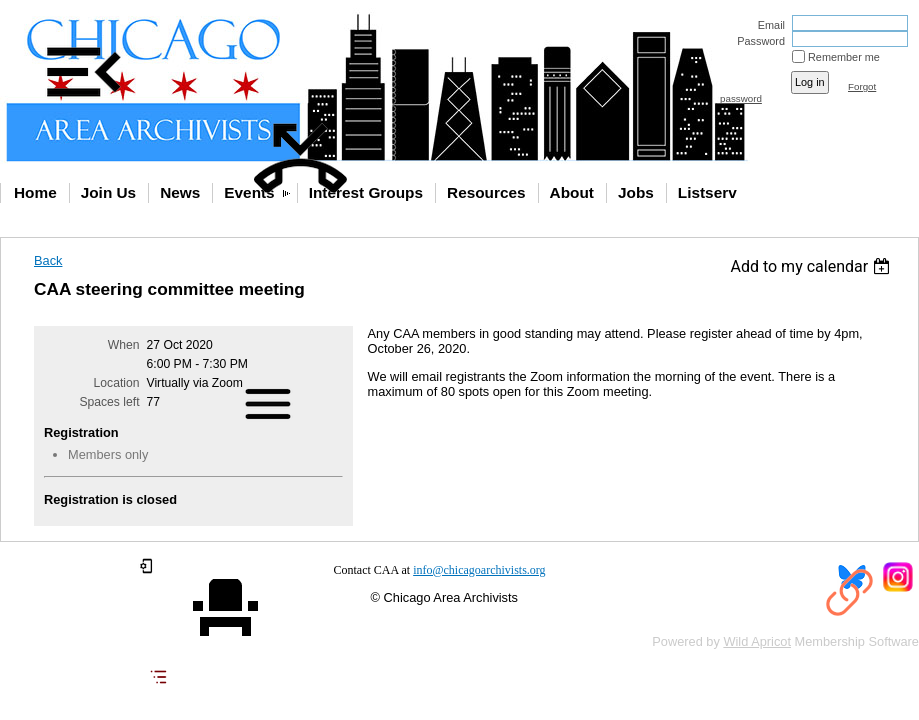 The width and height of the screenshot is (919, 720). What do you see at coordinates (84, 72) in the screenshot?
I see `open the navigation menu` at bounding box center [84, 72].